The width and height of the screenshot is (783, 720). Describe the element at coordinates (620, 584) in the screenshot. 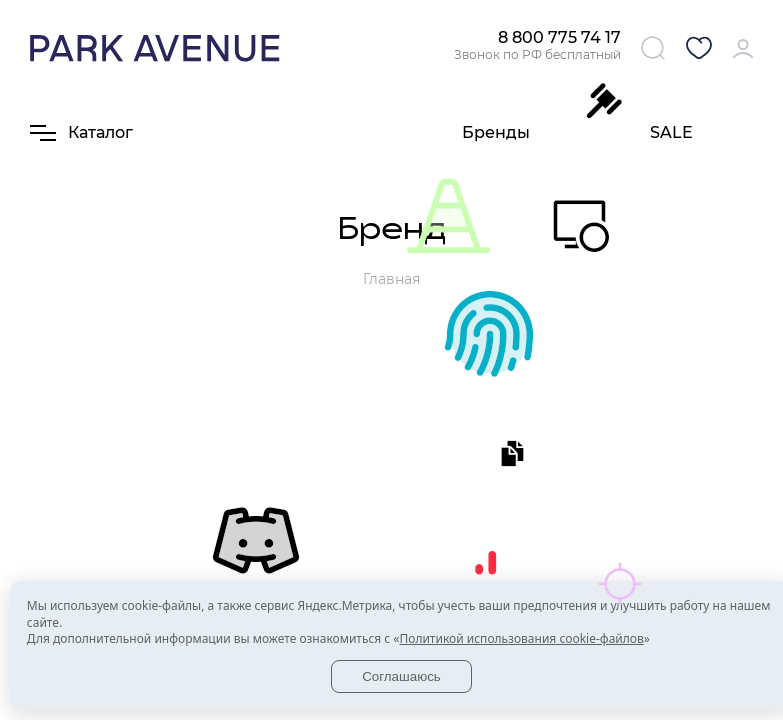

I see `center map on current location` at that location.